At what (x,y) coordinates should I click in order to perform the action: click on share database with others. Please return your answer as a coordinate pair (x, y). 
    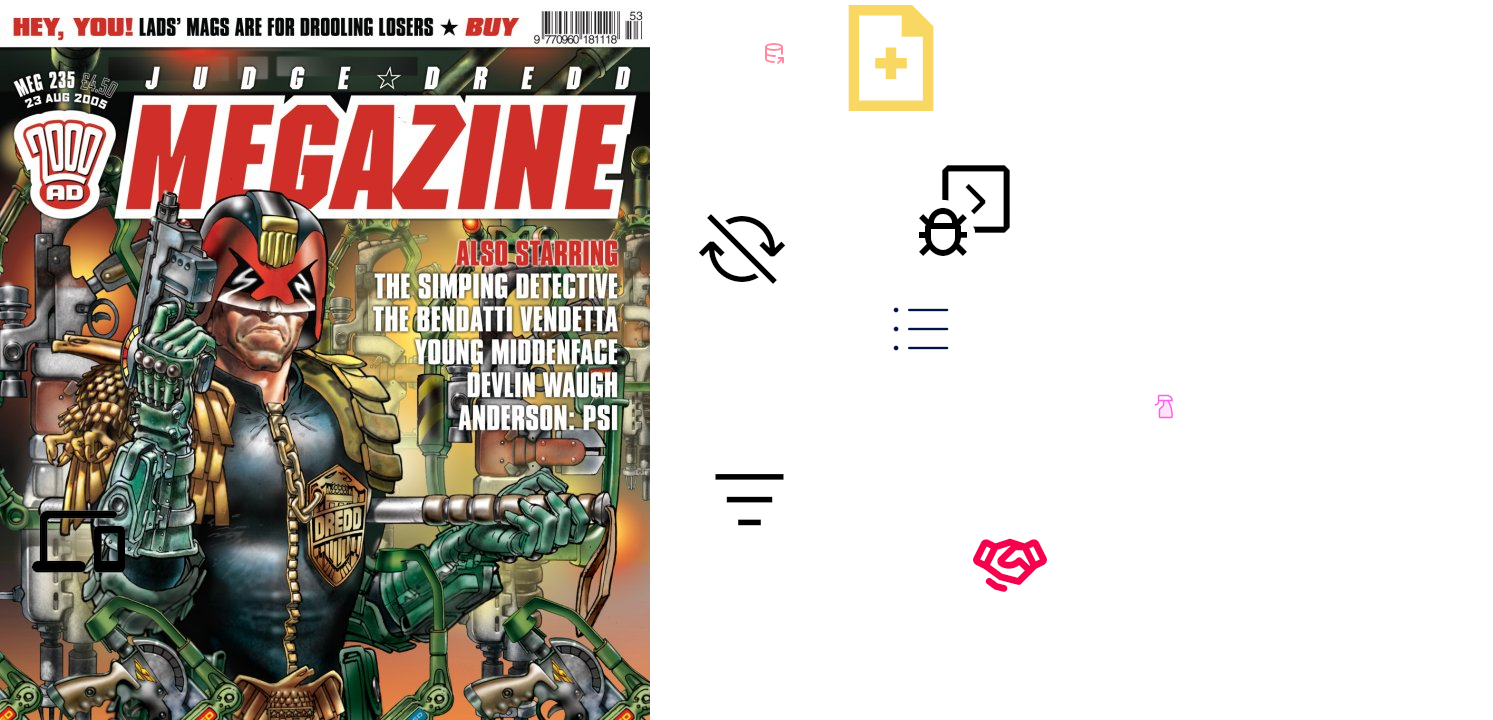
    Looking at the image, I should click on (774, 53).